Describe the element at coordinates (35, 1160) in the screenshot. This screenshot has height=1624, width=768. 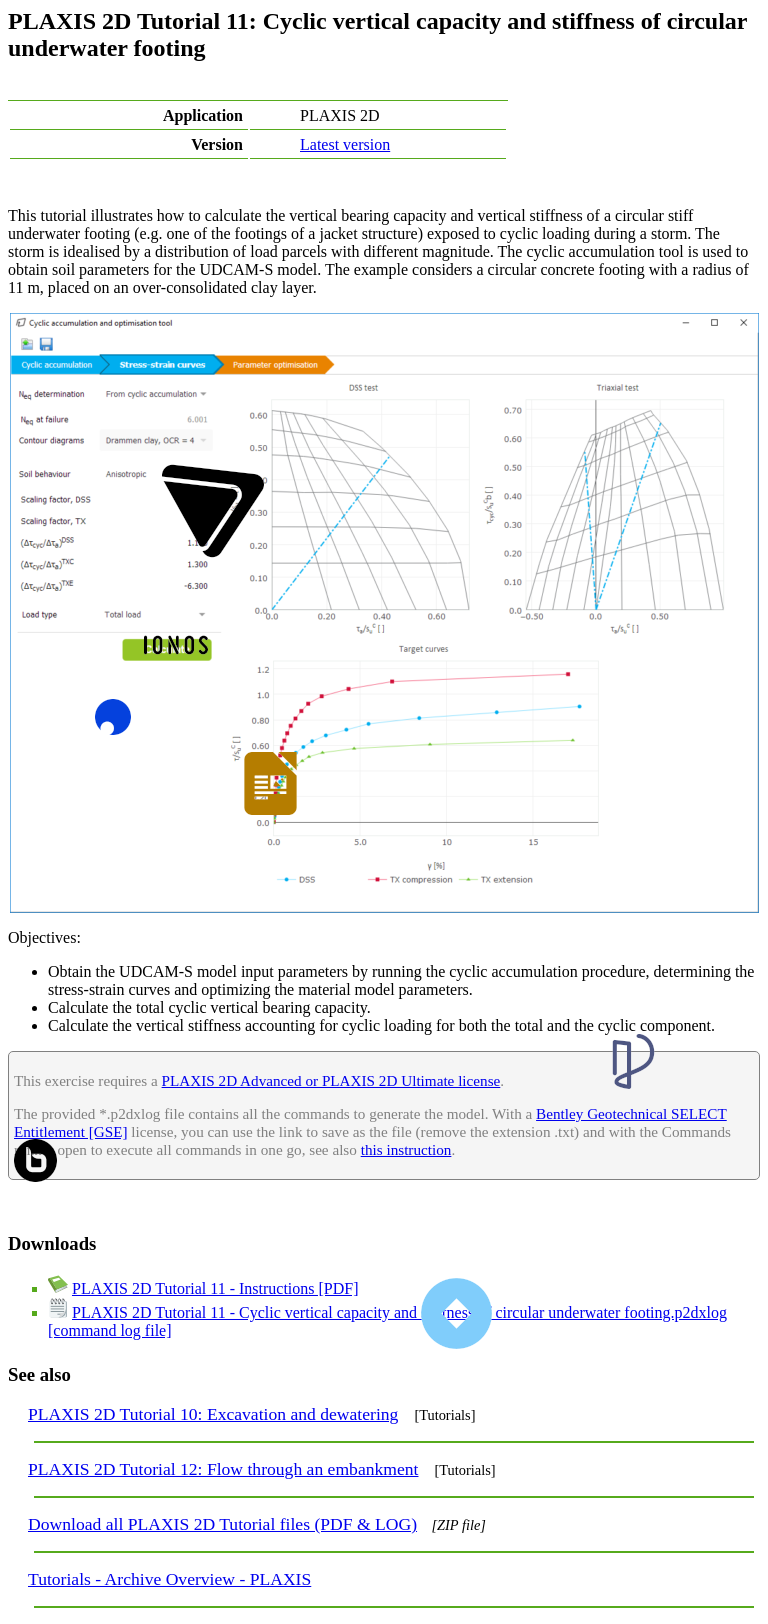
I see `open BigBlueButton video conferencing app` at that location.